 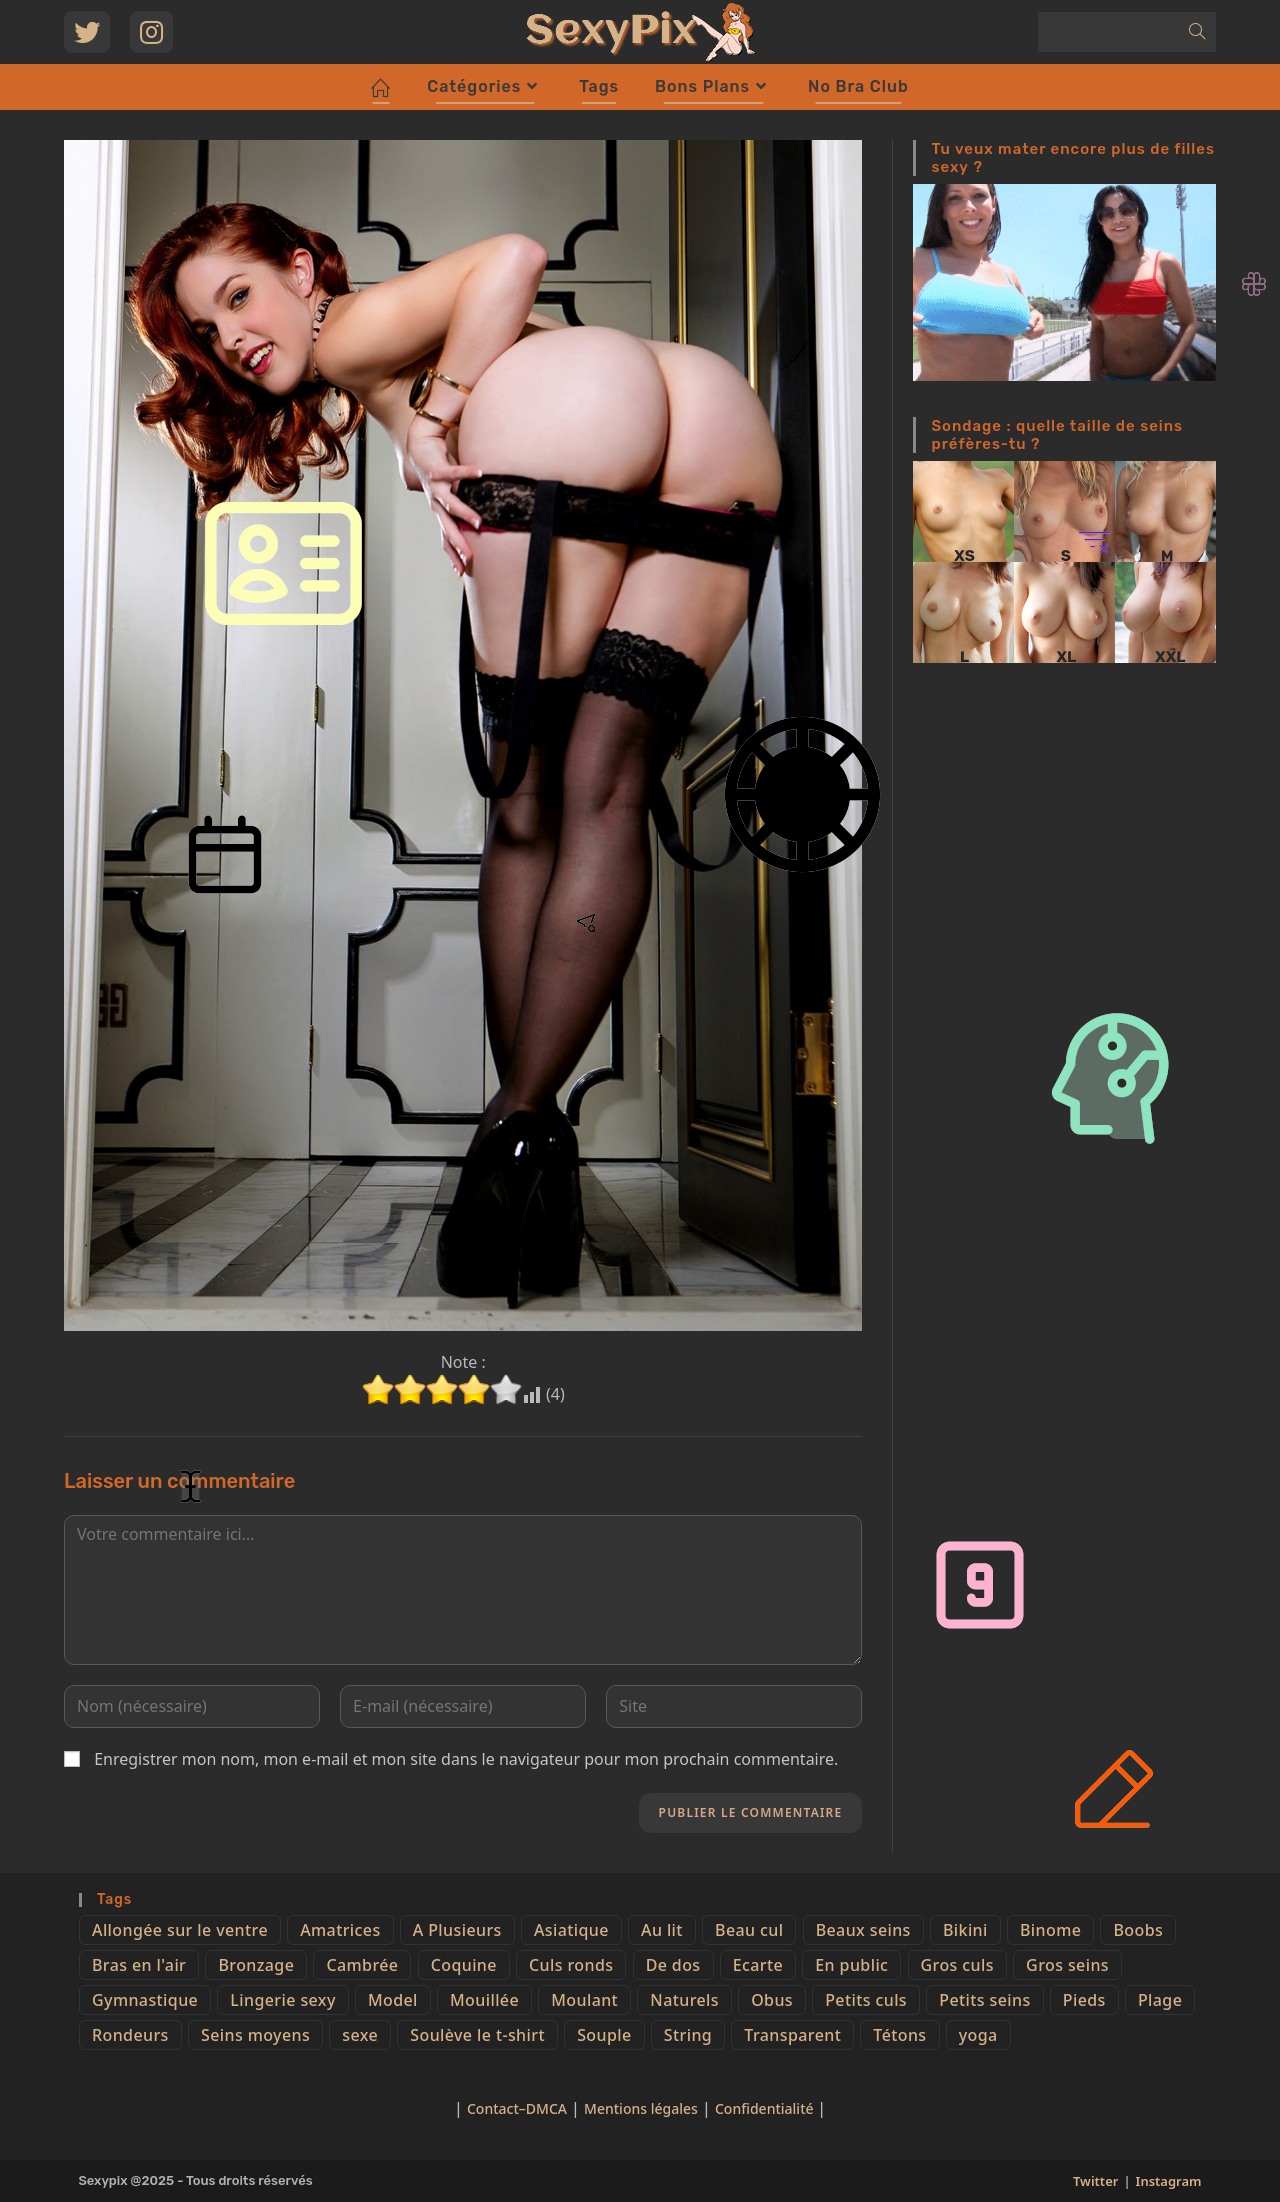 What do you see at coordinates (1254, 284) in the screenshot?
I see `open Slack messaging app` at bounding box center [1254, 284].